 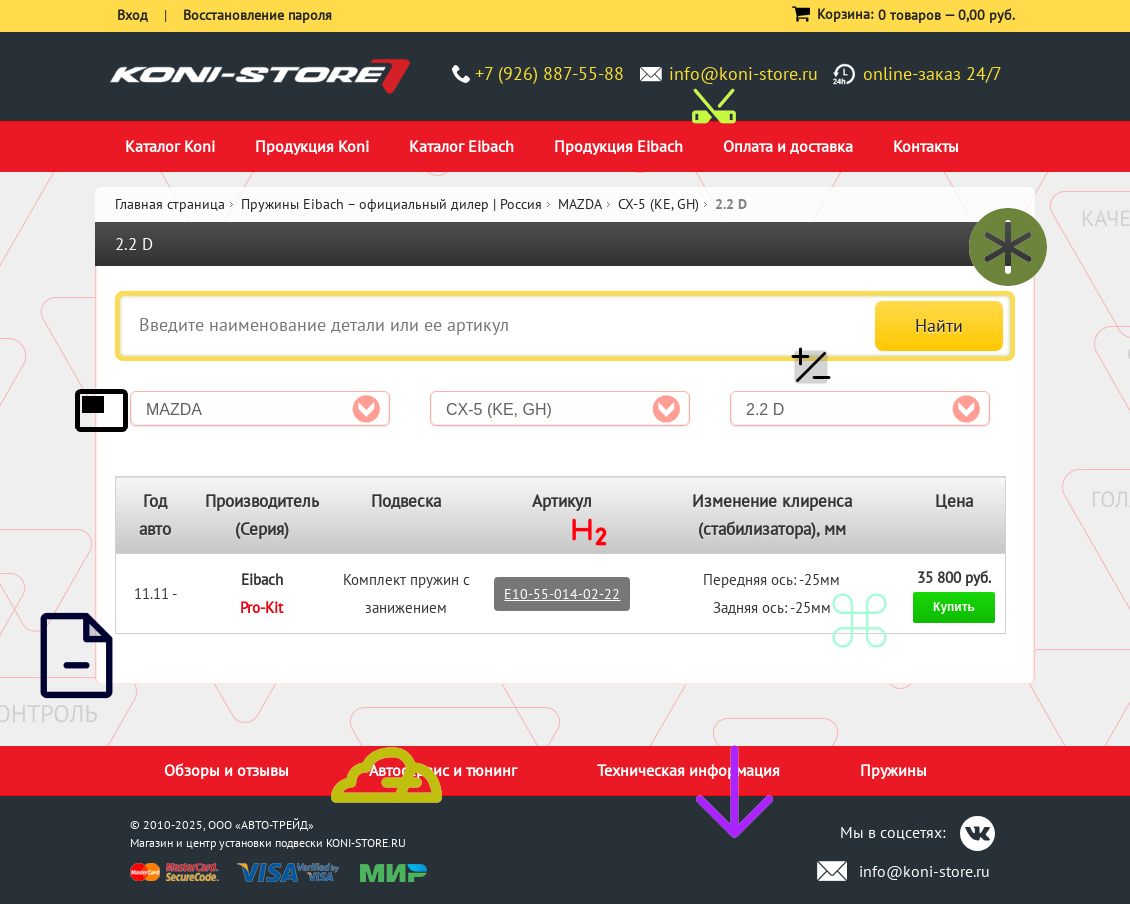 I want to click on command key modifier for keyboard shortcuts, so click(x=859, y=620).